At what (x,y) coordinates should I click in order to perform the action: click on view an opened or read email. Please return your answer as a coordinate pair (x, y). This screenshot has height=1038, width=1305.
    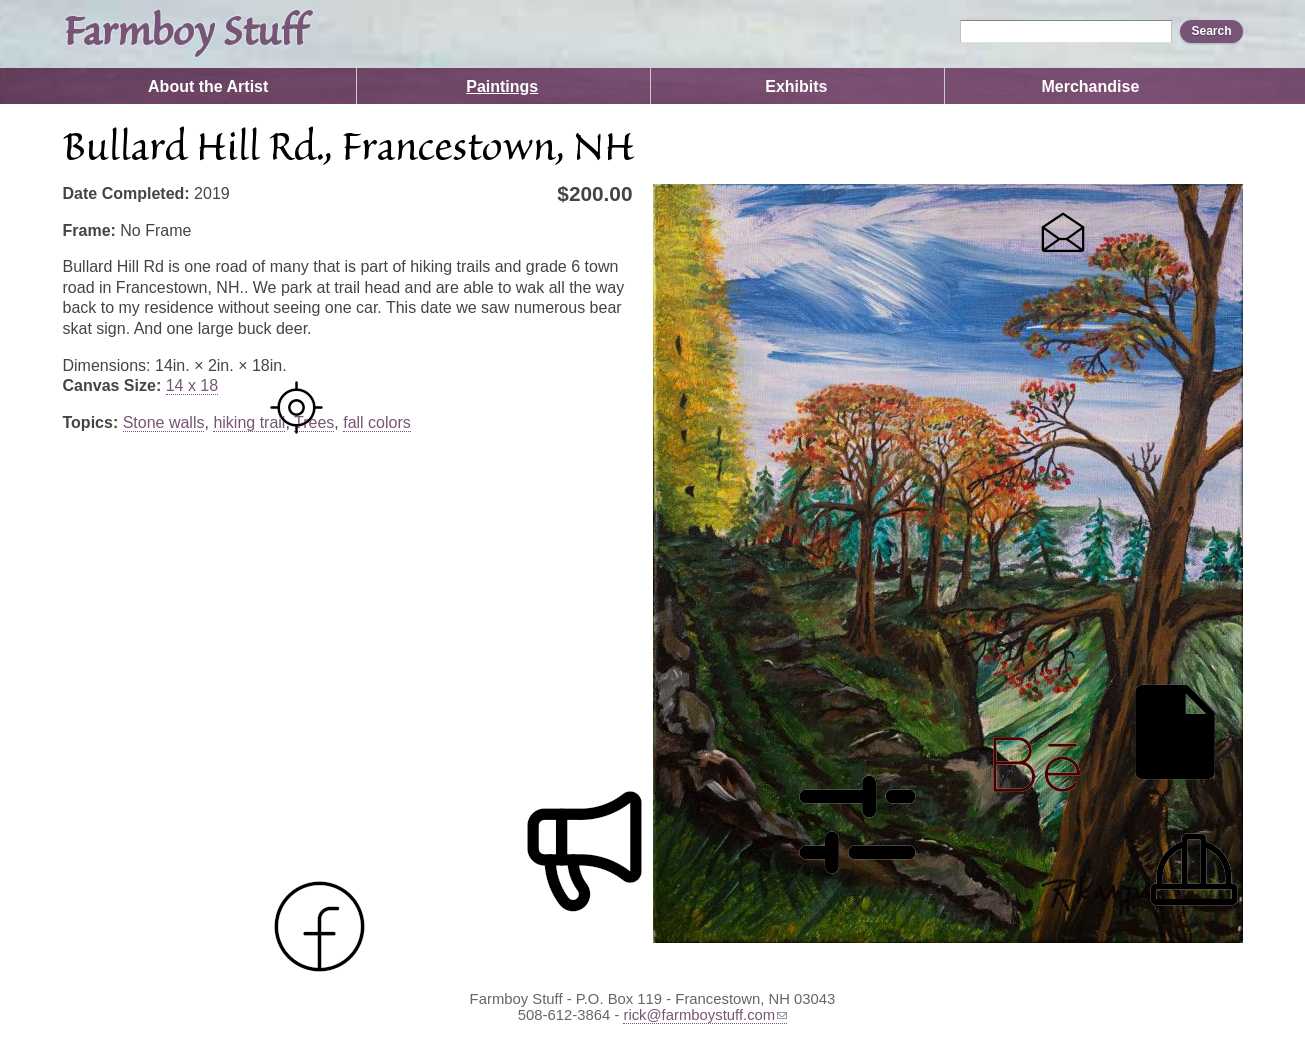
    Looking at the image, I should click on (1063, 234).